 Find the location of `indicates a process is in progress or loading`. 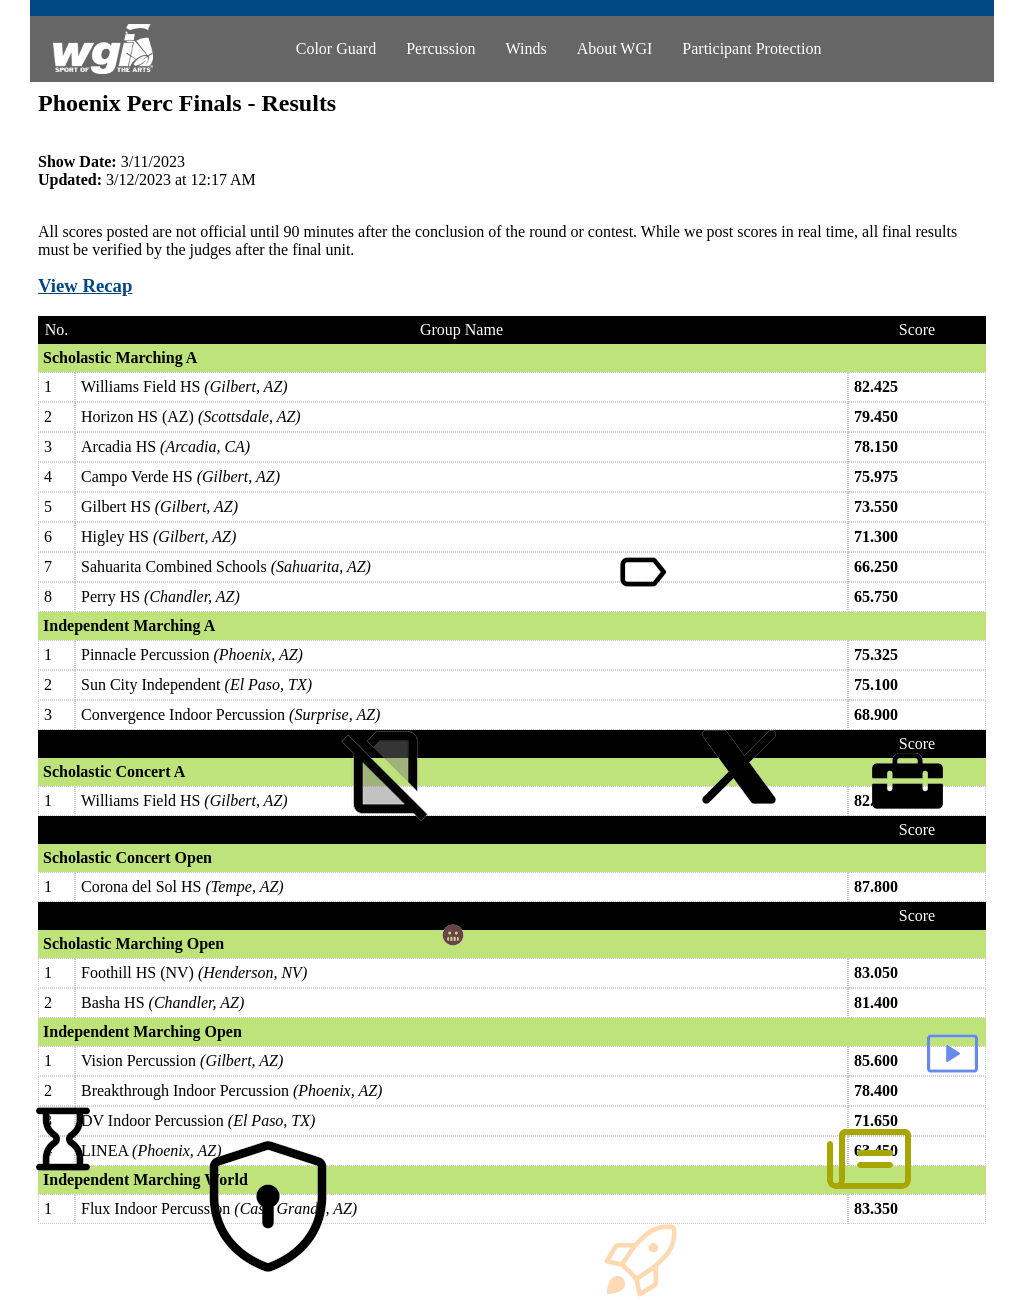

indicates a process is in progress or loading is located at coordinates (63, 1139).